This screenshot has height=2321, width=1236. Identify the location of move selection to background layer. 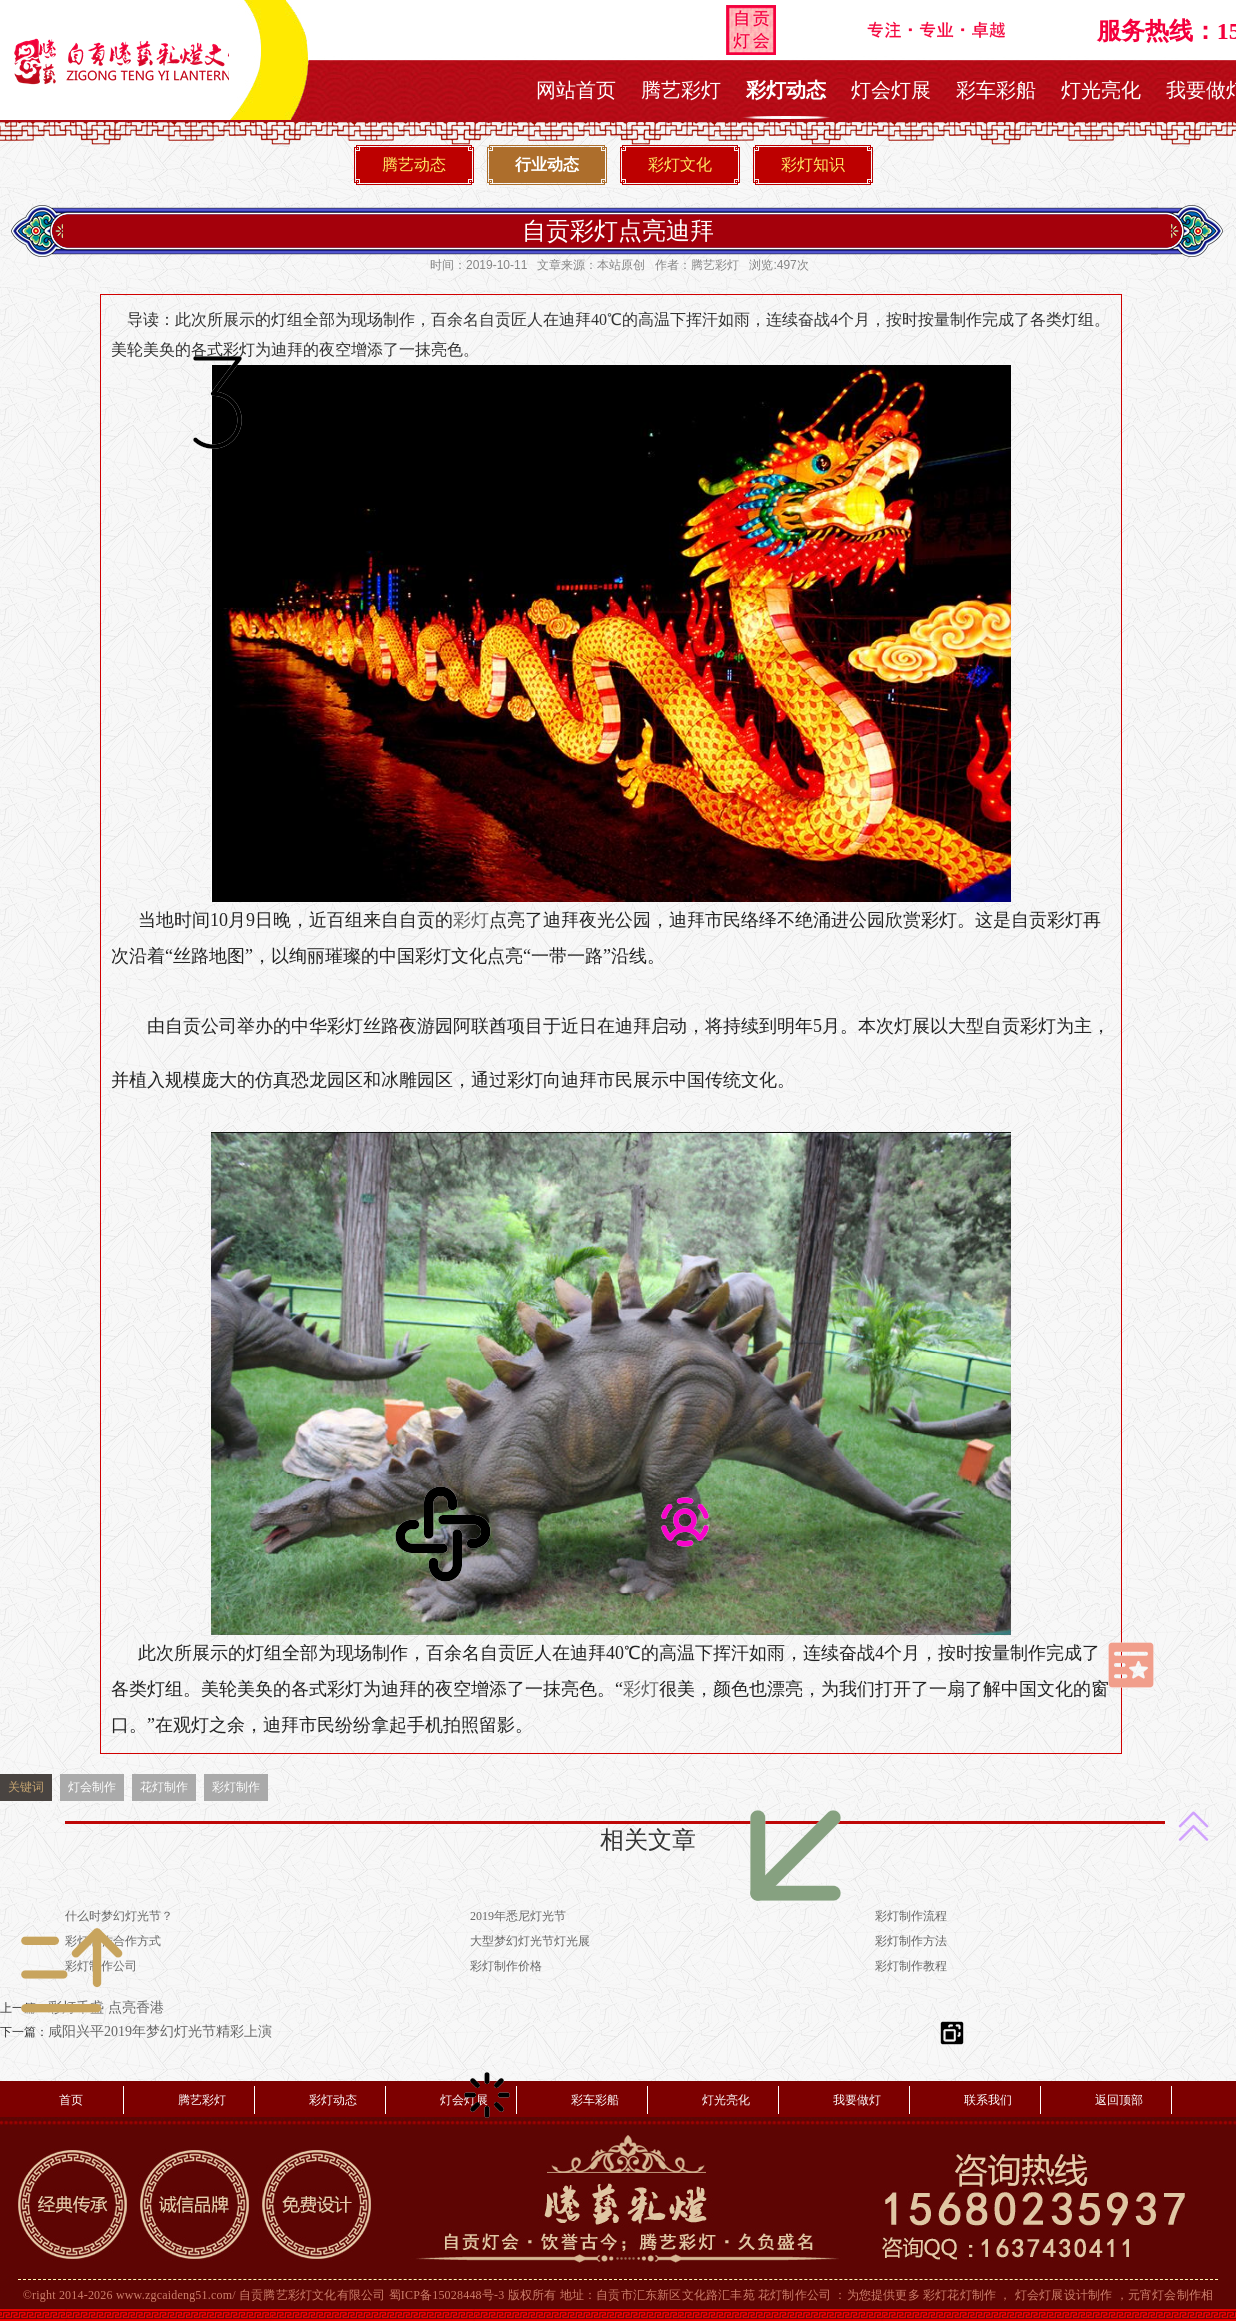
(952, 2033).